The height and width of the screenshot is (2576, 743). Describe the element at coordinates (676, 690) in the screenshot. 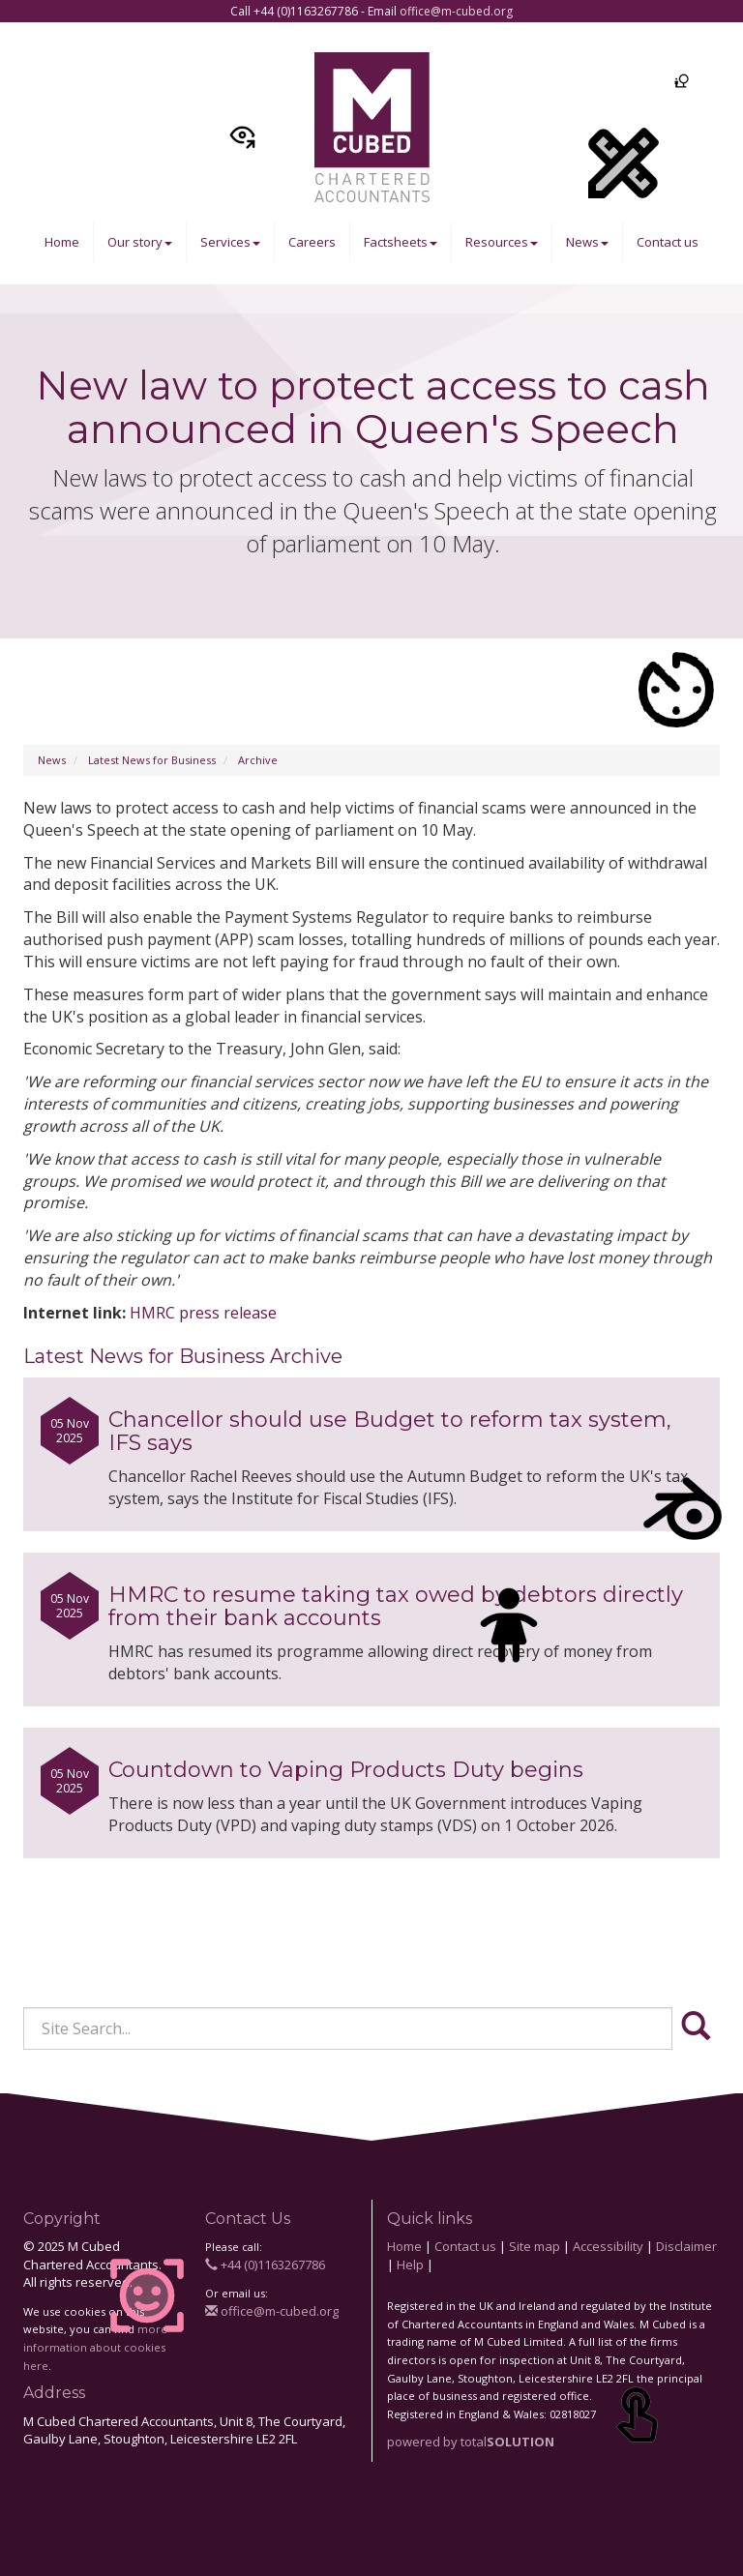

I see `set or view a countdown timer` at that location.